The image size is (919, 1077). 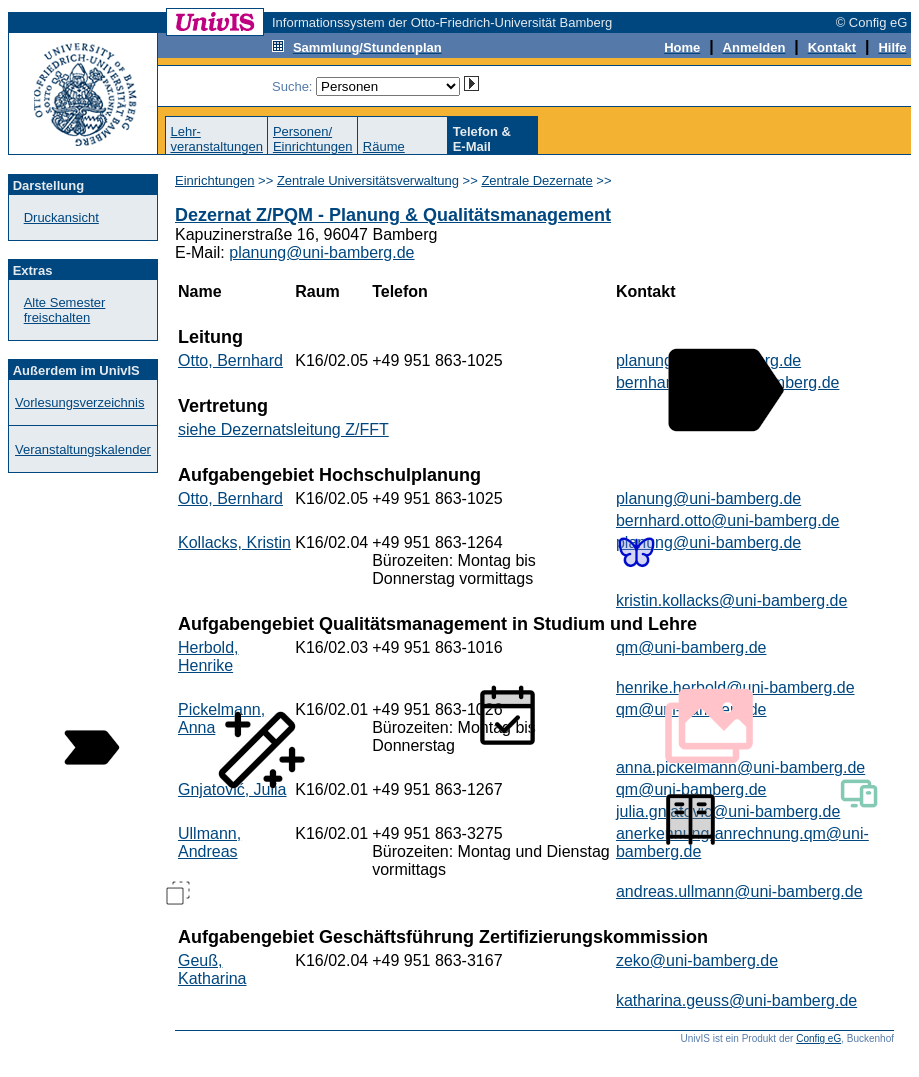 What do you see at coordinates (507, 717) in the screenshot?
I see `confirm or complete a scheduled event` at bounding box center [507, 717].